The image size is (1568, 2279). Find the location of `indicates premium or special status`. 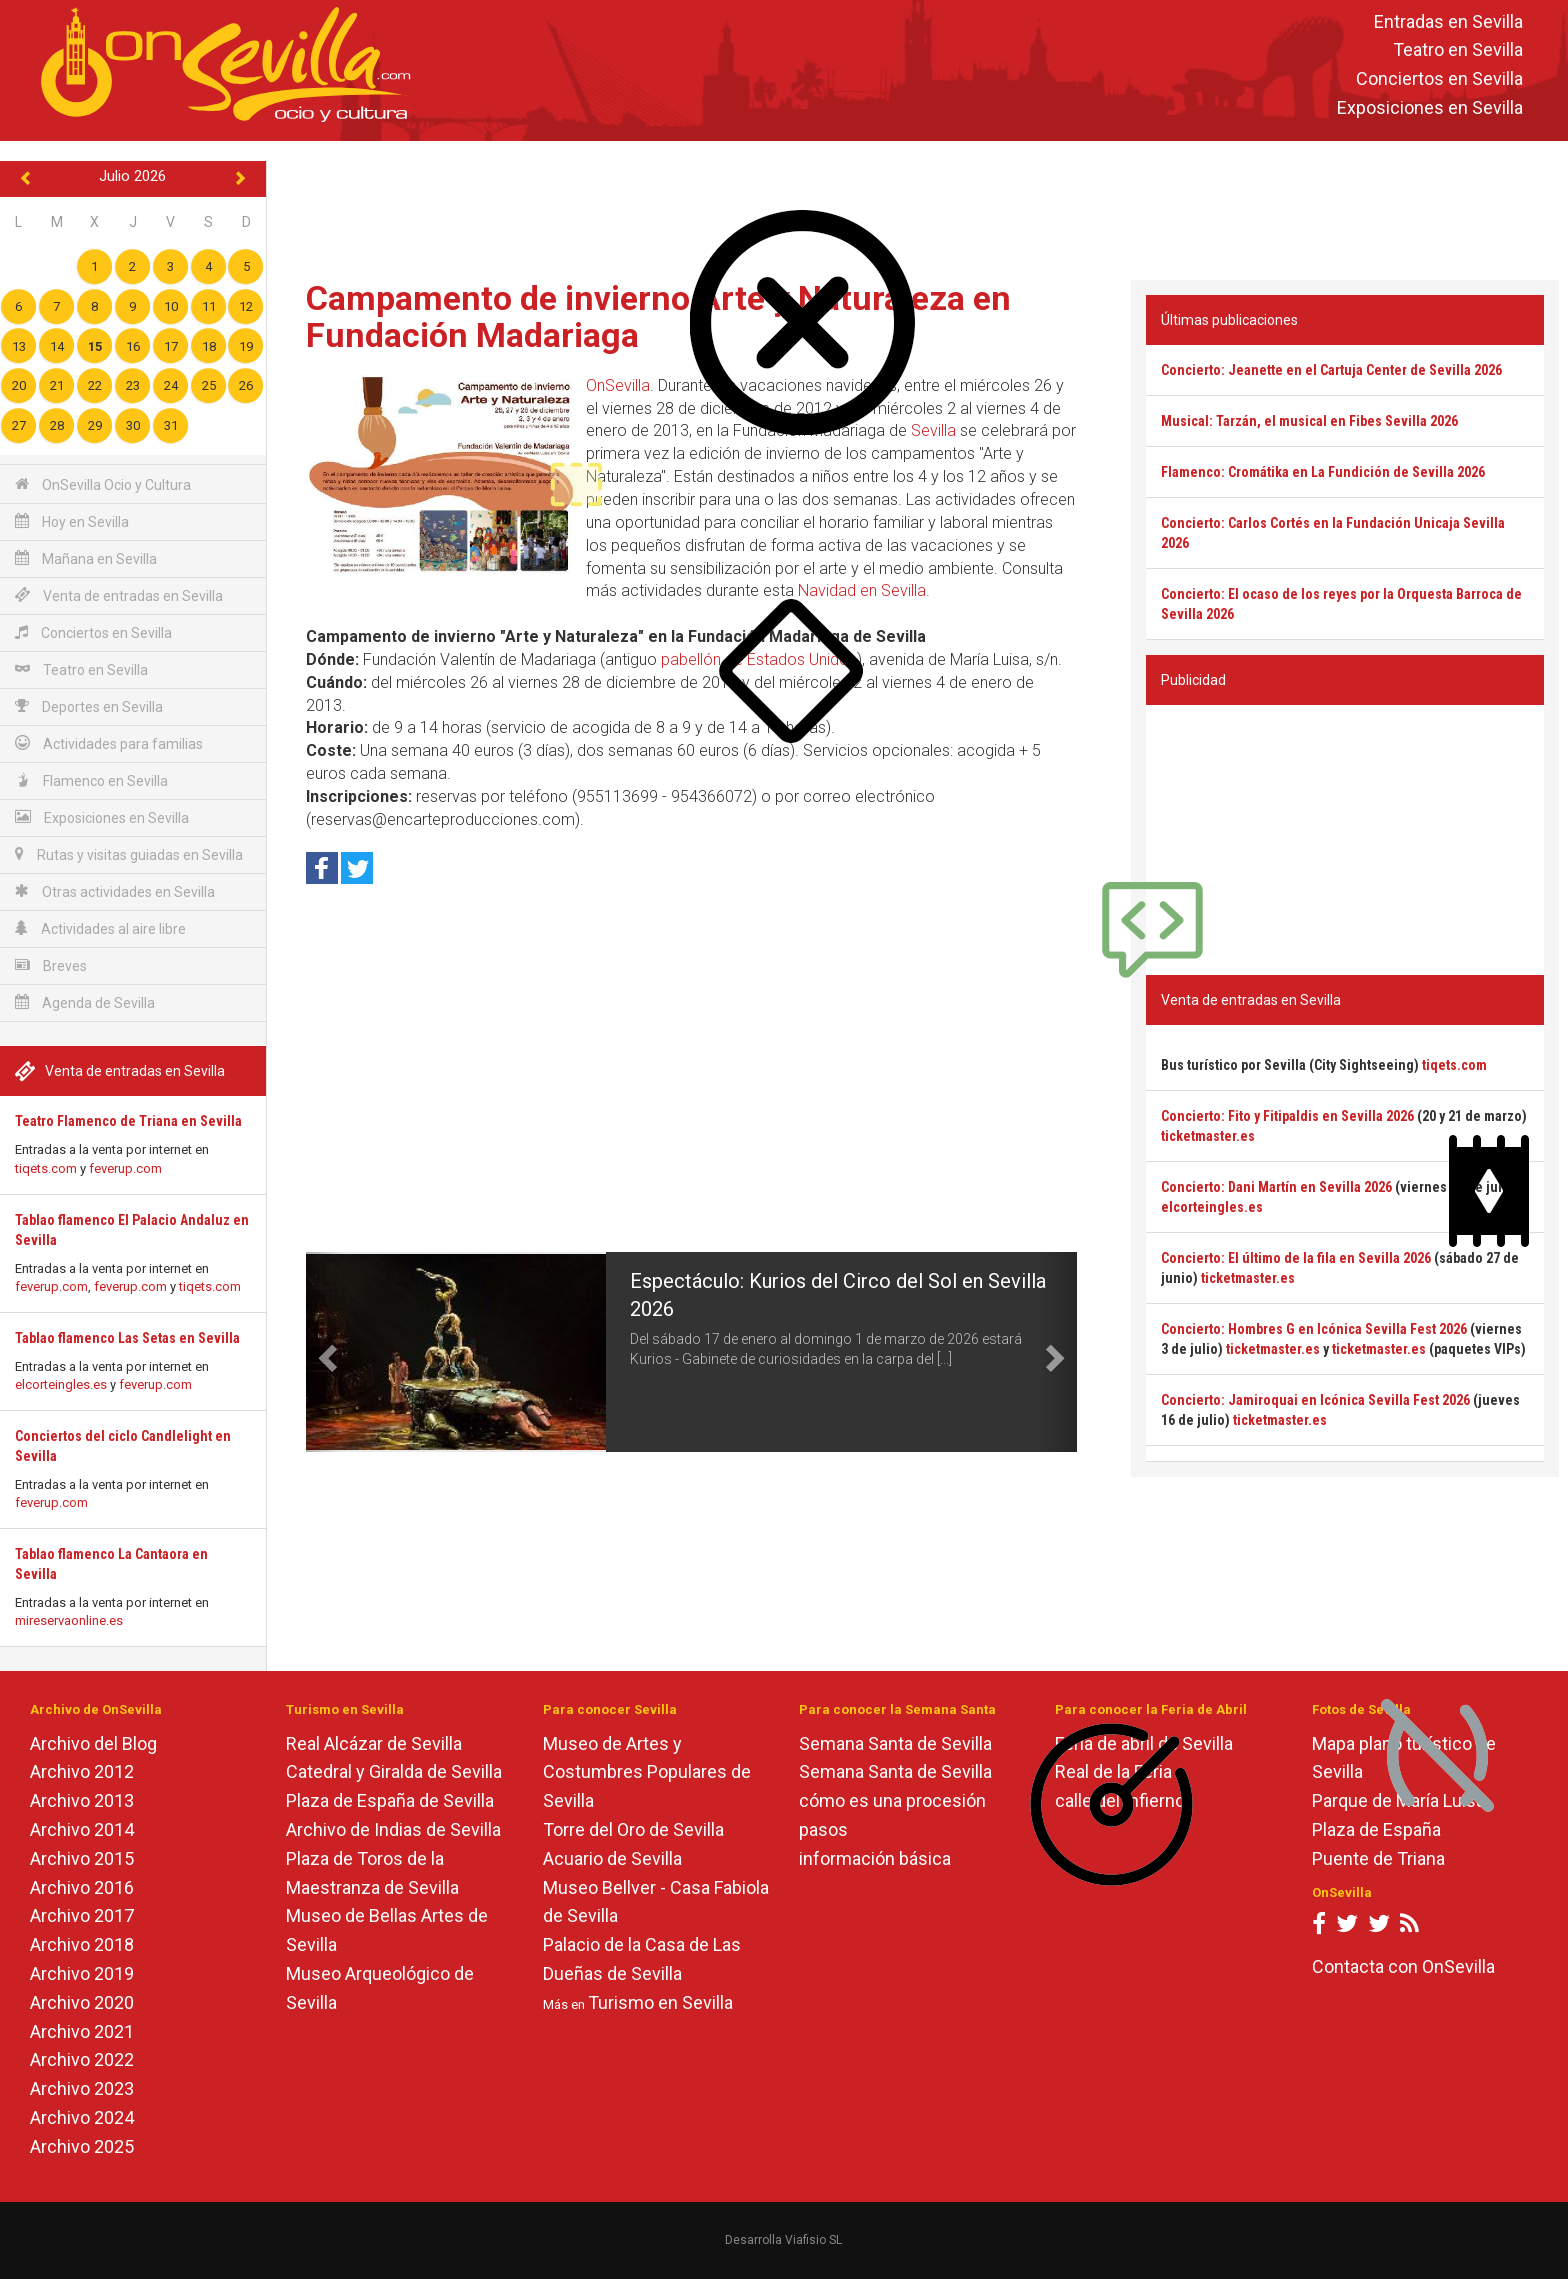

indicates premium or special status is located at coordinates (791, 671).